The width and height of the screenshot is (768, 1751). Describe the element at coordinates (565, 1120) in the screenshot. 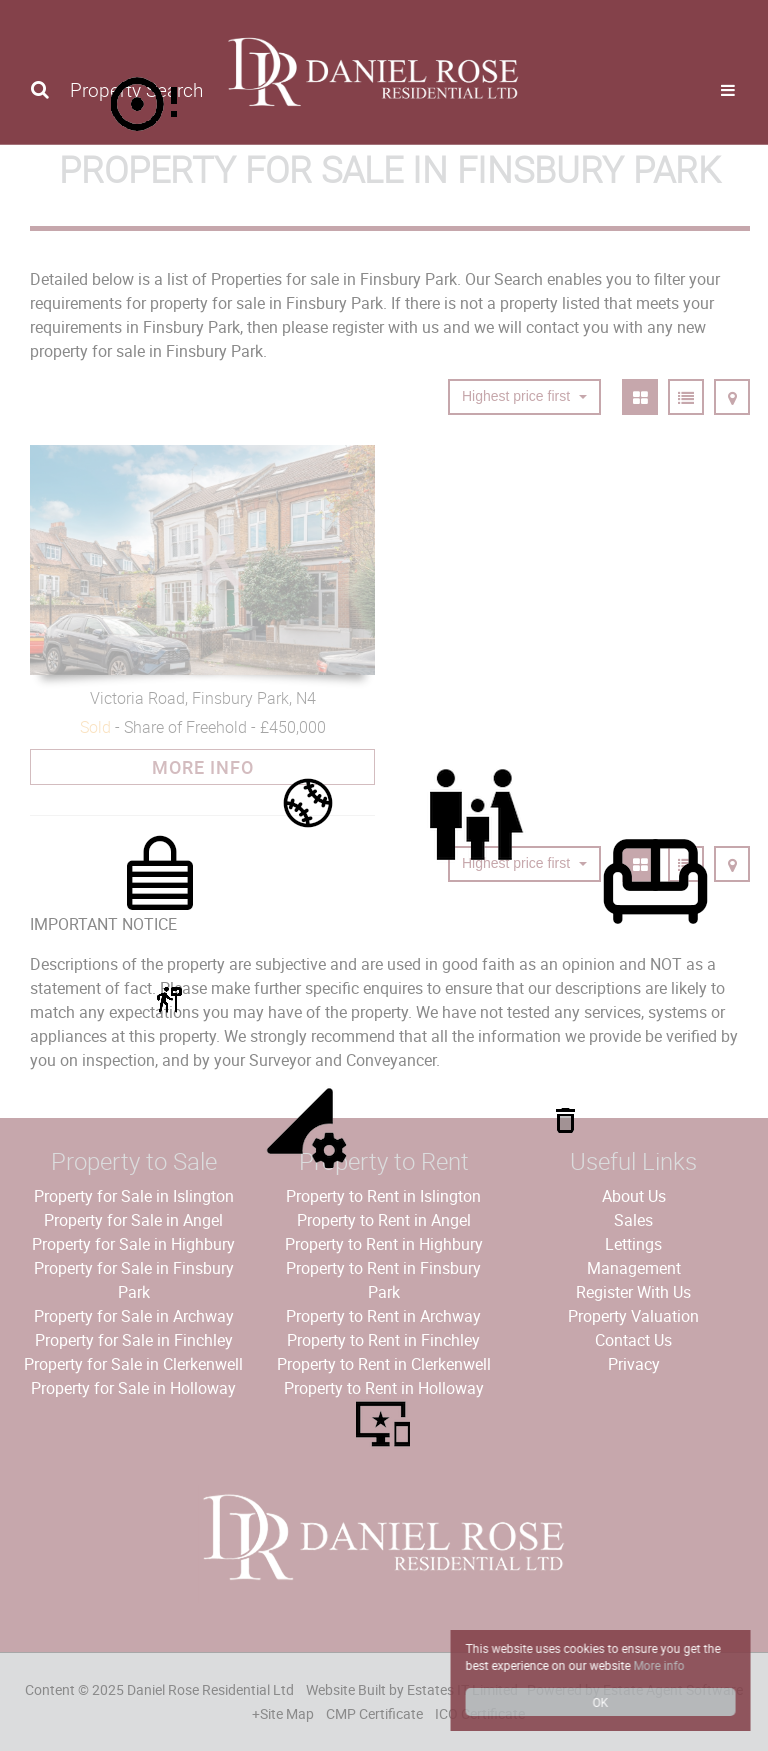

I see `delete selected item` at that location.